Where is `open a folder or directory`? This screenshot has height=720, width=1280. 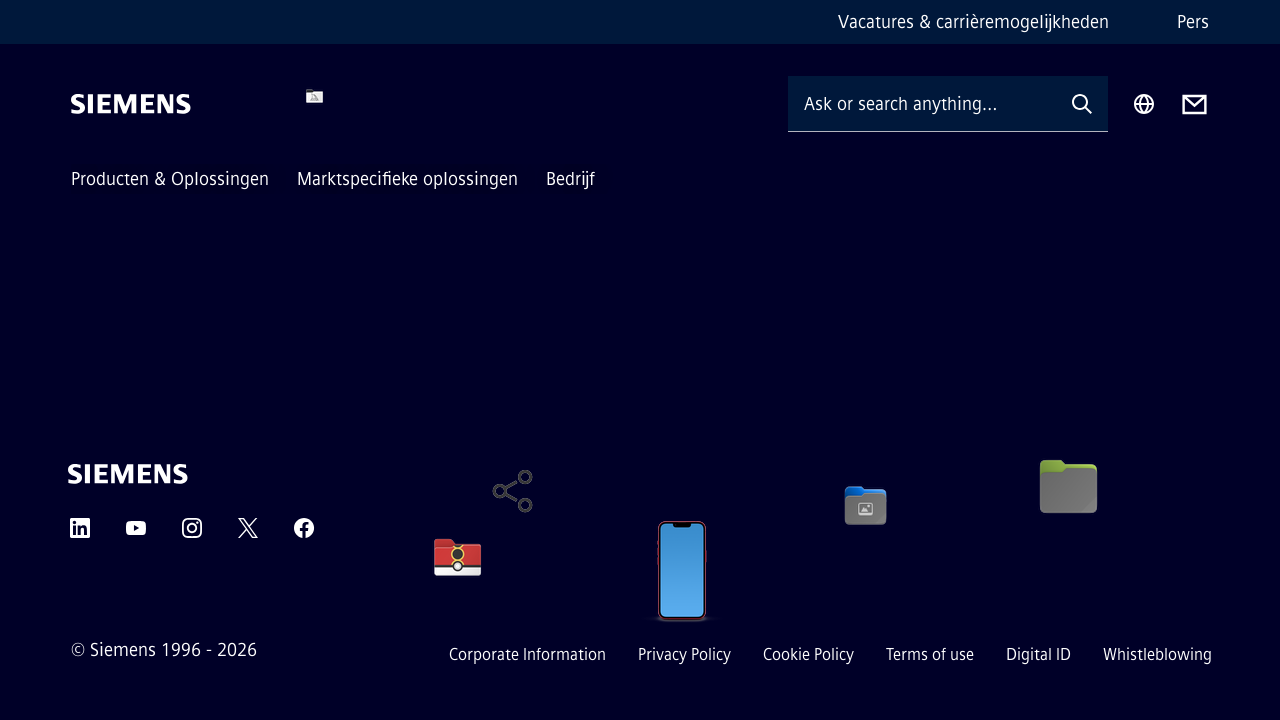
open a folder or directory is located at coordinates (1068, 486).